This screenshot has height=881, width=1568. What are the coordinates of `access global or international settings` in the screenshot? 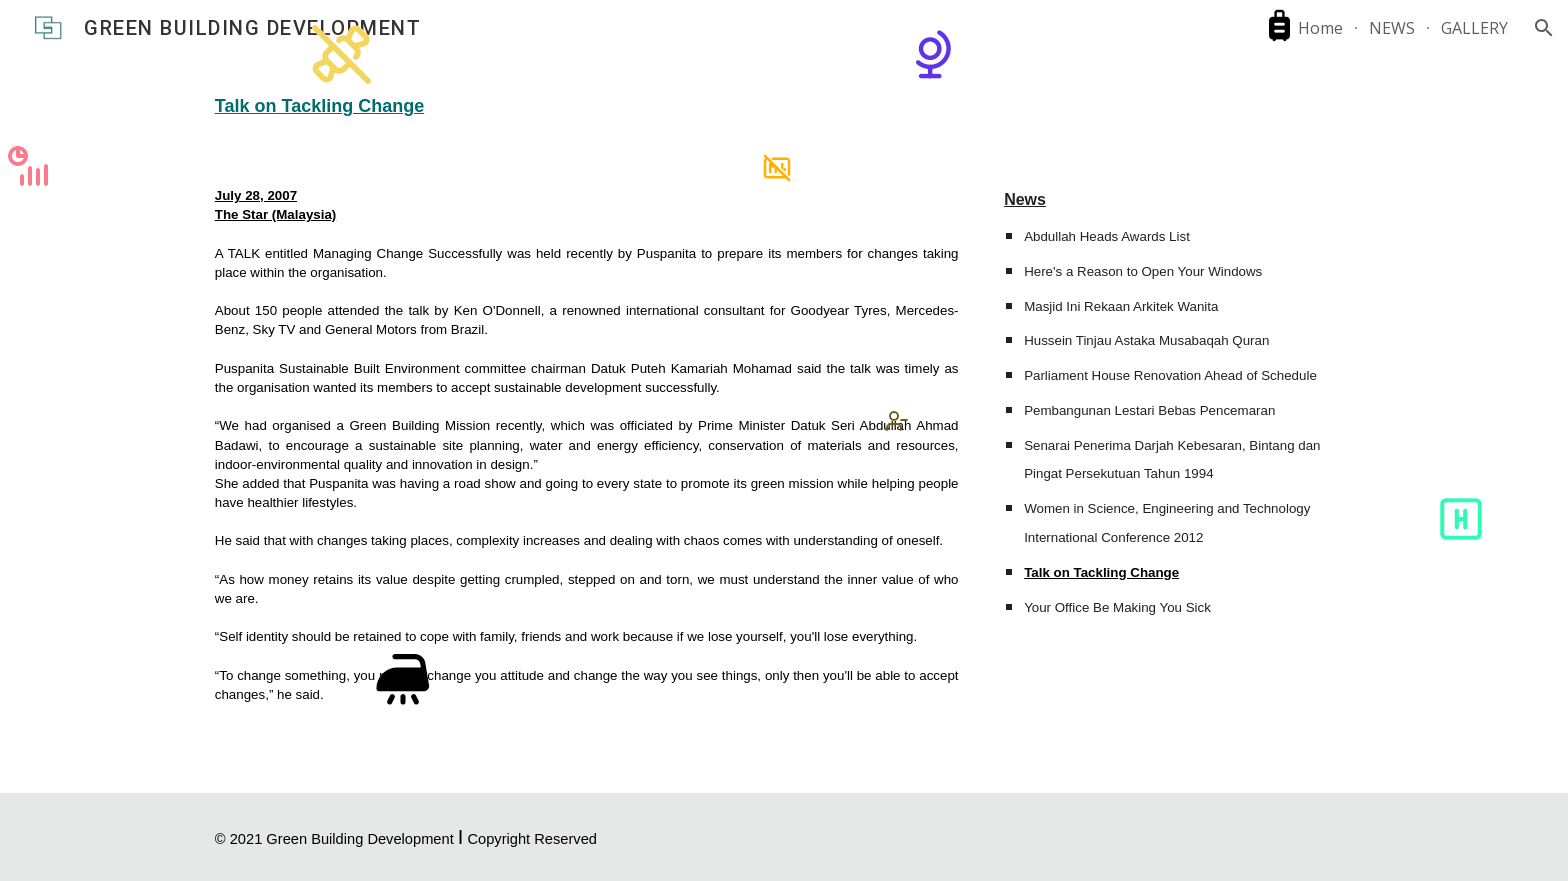 It's located at (932, 55).